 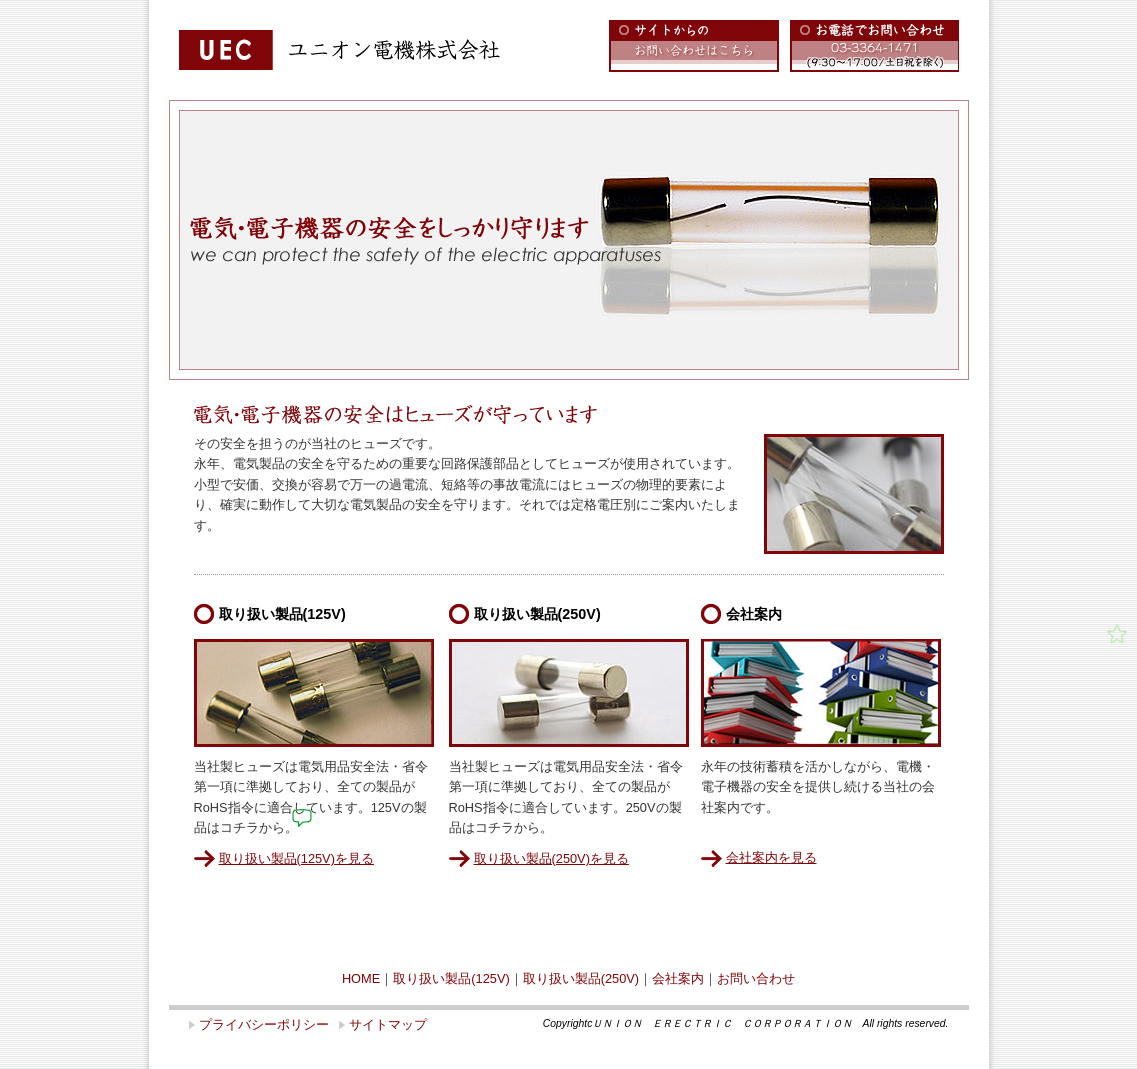 I want to click on add item to favorites, so click(x=1117, y=634).